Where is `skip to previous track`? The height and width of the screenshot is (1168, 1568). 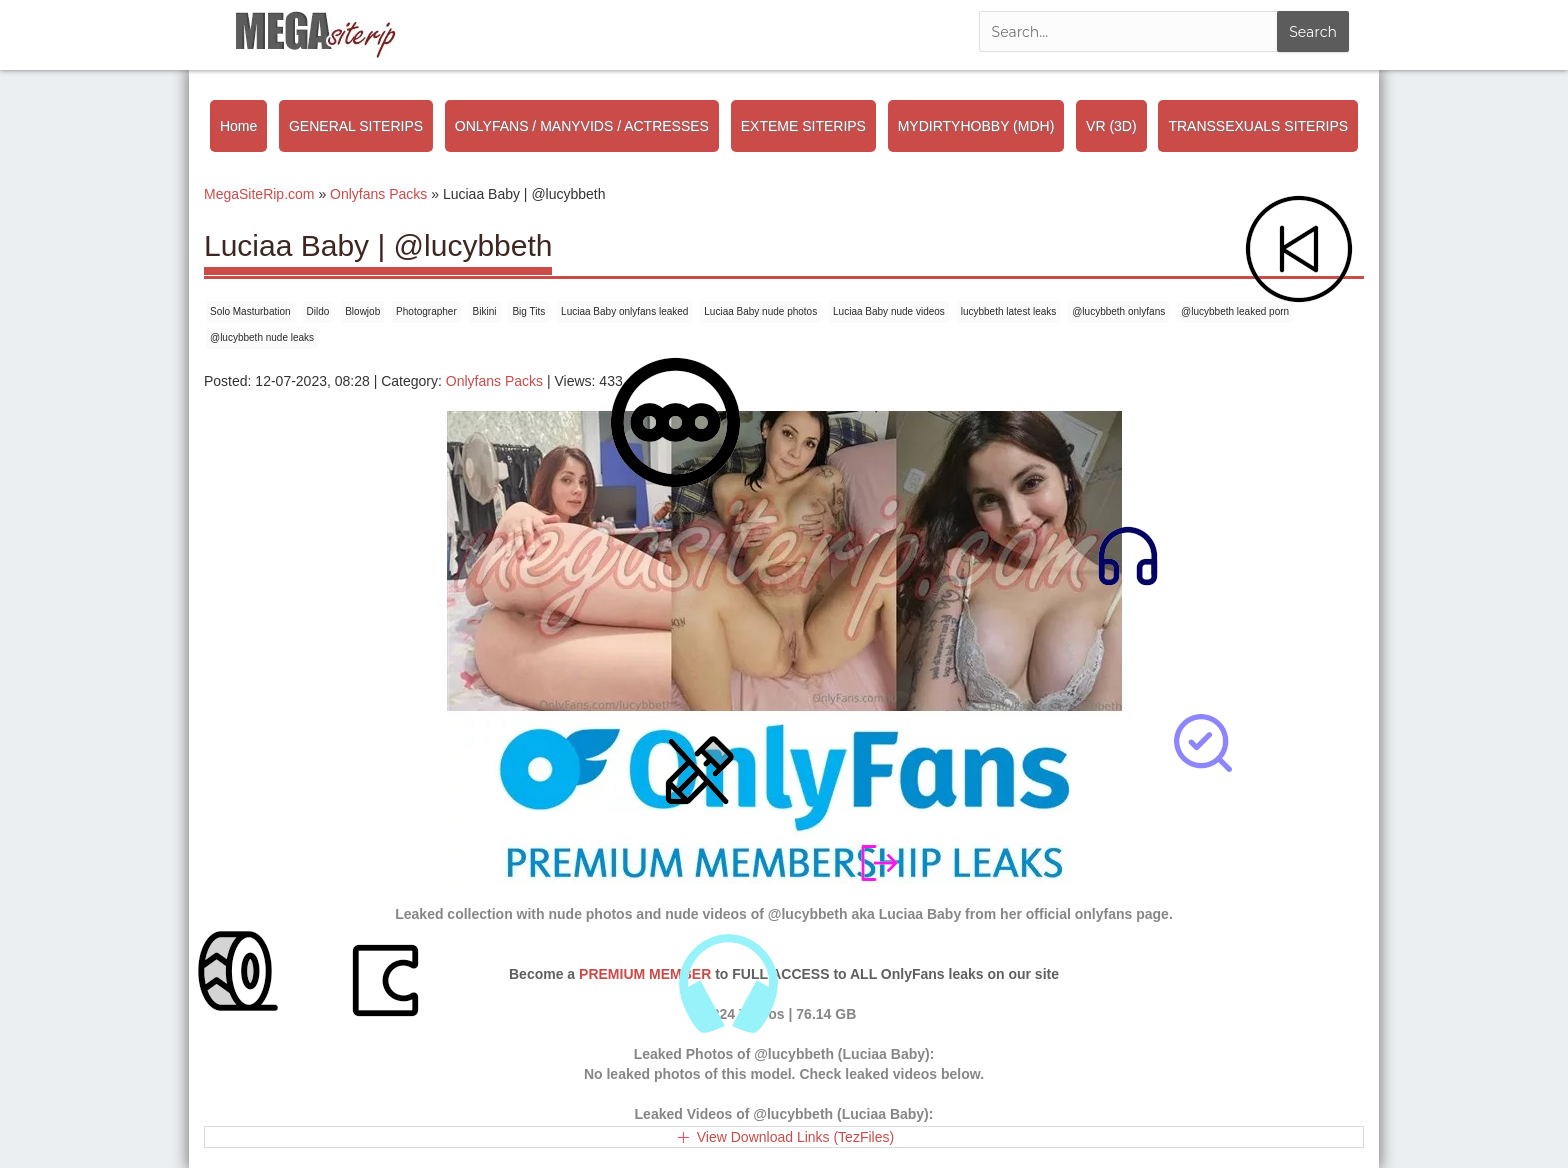
skip to previous track is located at coordinates (1299, 249).